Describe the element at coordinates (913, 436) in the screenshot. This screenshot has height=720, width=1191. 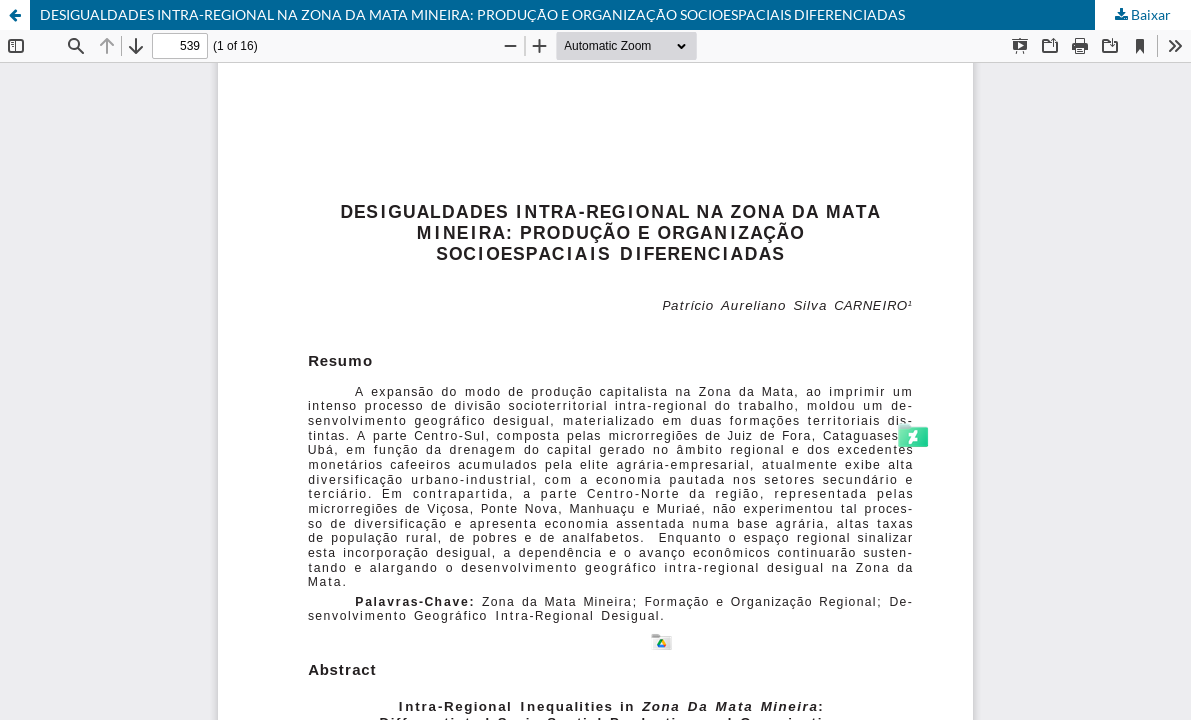
I see `open your DeviantArt downloads folder` at that location.